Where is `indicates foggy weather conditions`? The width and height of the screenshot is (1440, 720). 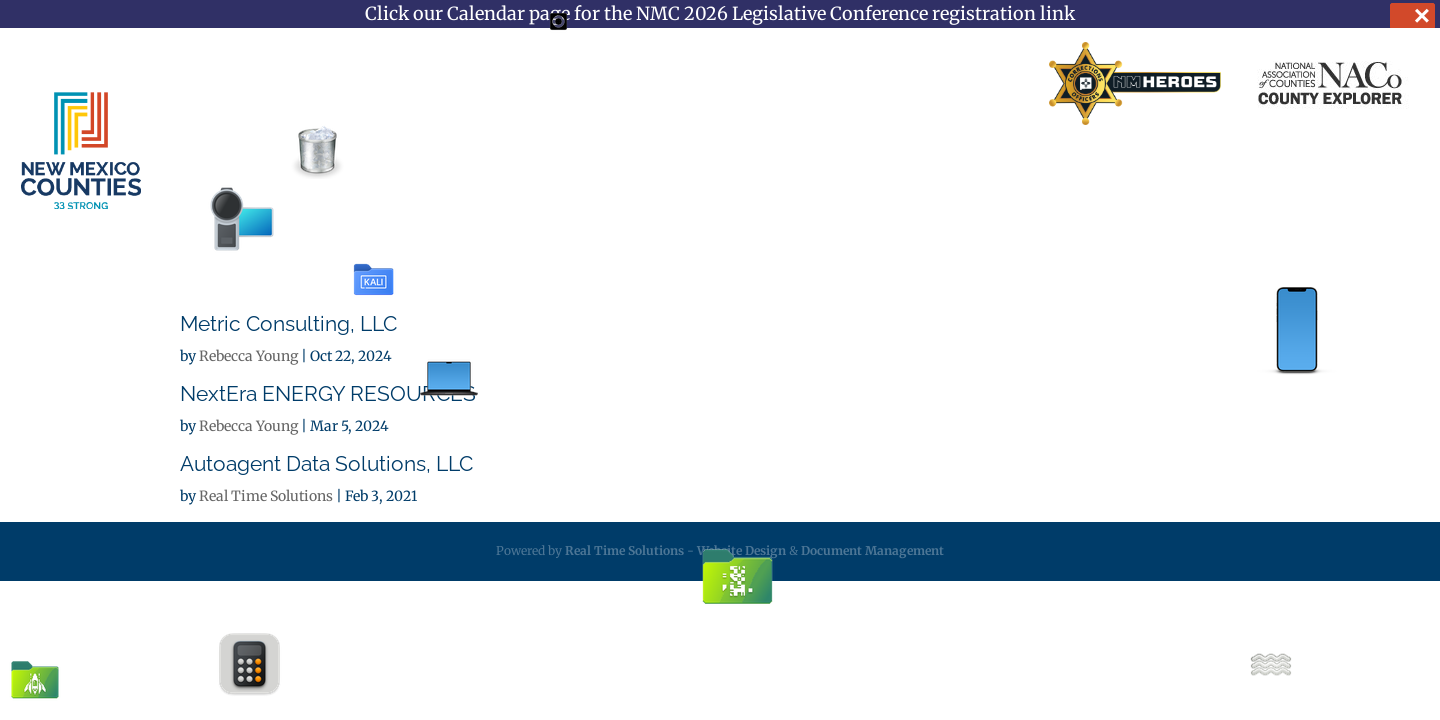
indicates foggy weather conditions is located at coordinates (1271, 663).